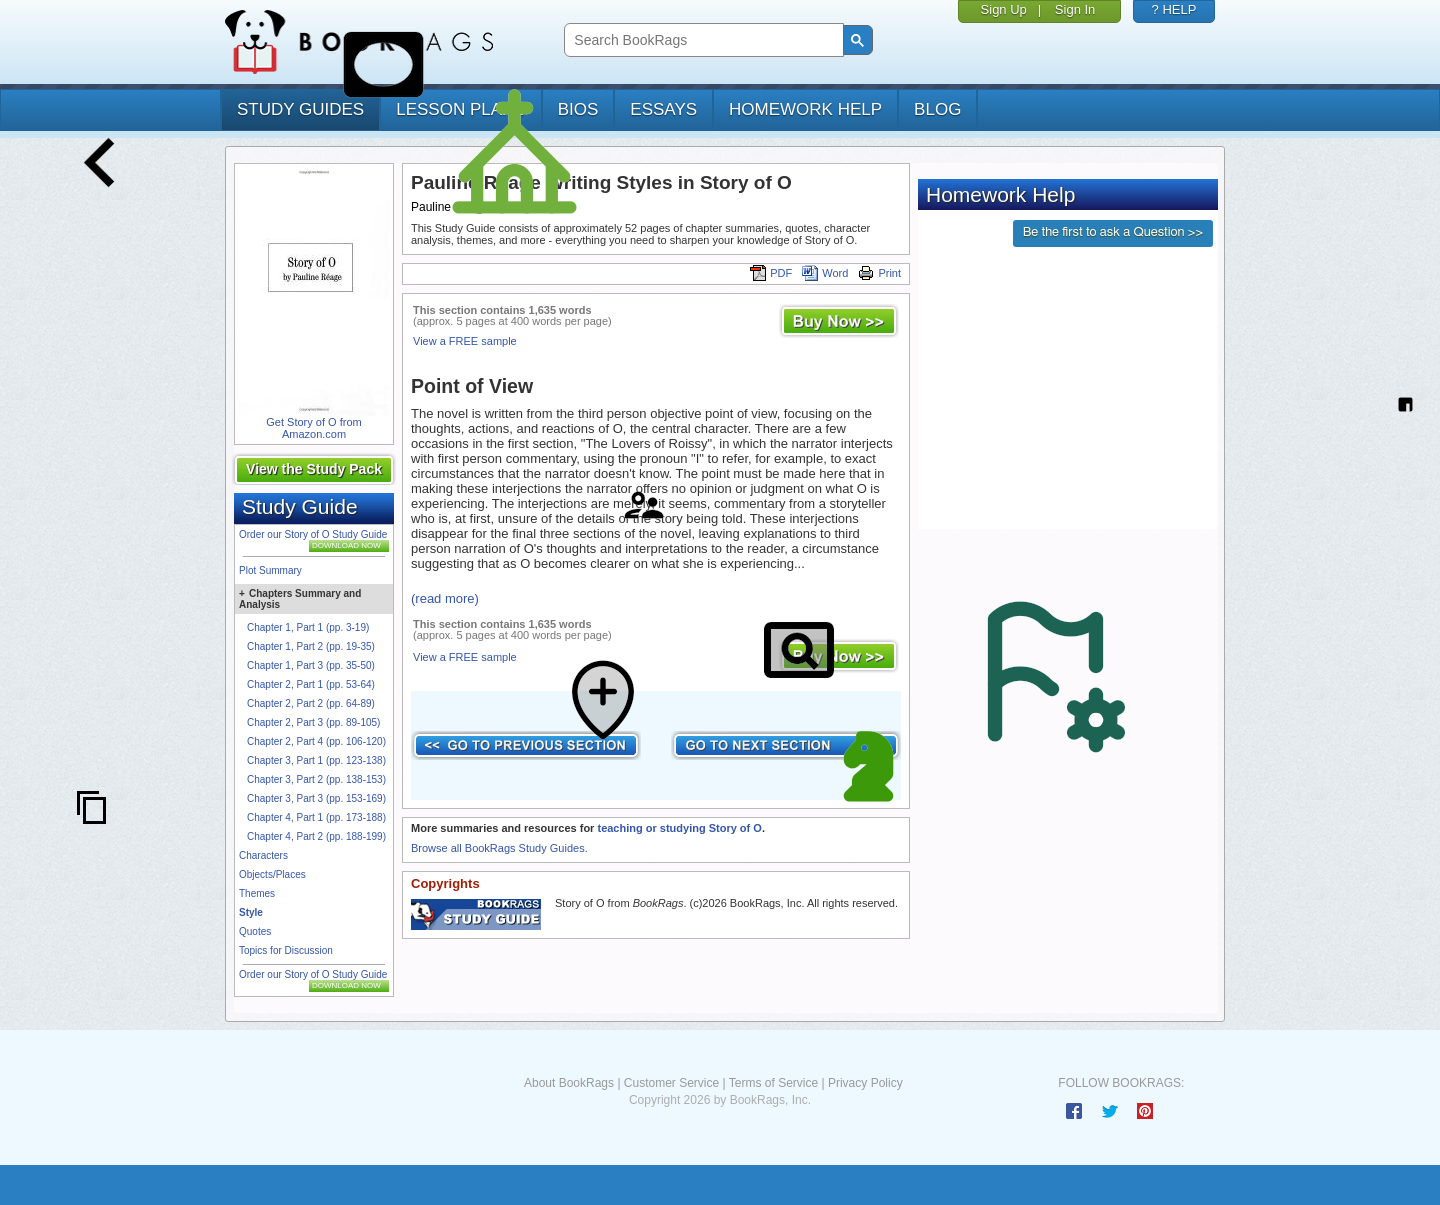 This screenshot has height=1205, width=1440. Describe the element at coordinates (1045, 669) in the screenshot. I see `configure flag or milestone settings` at that location.